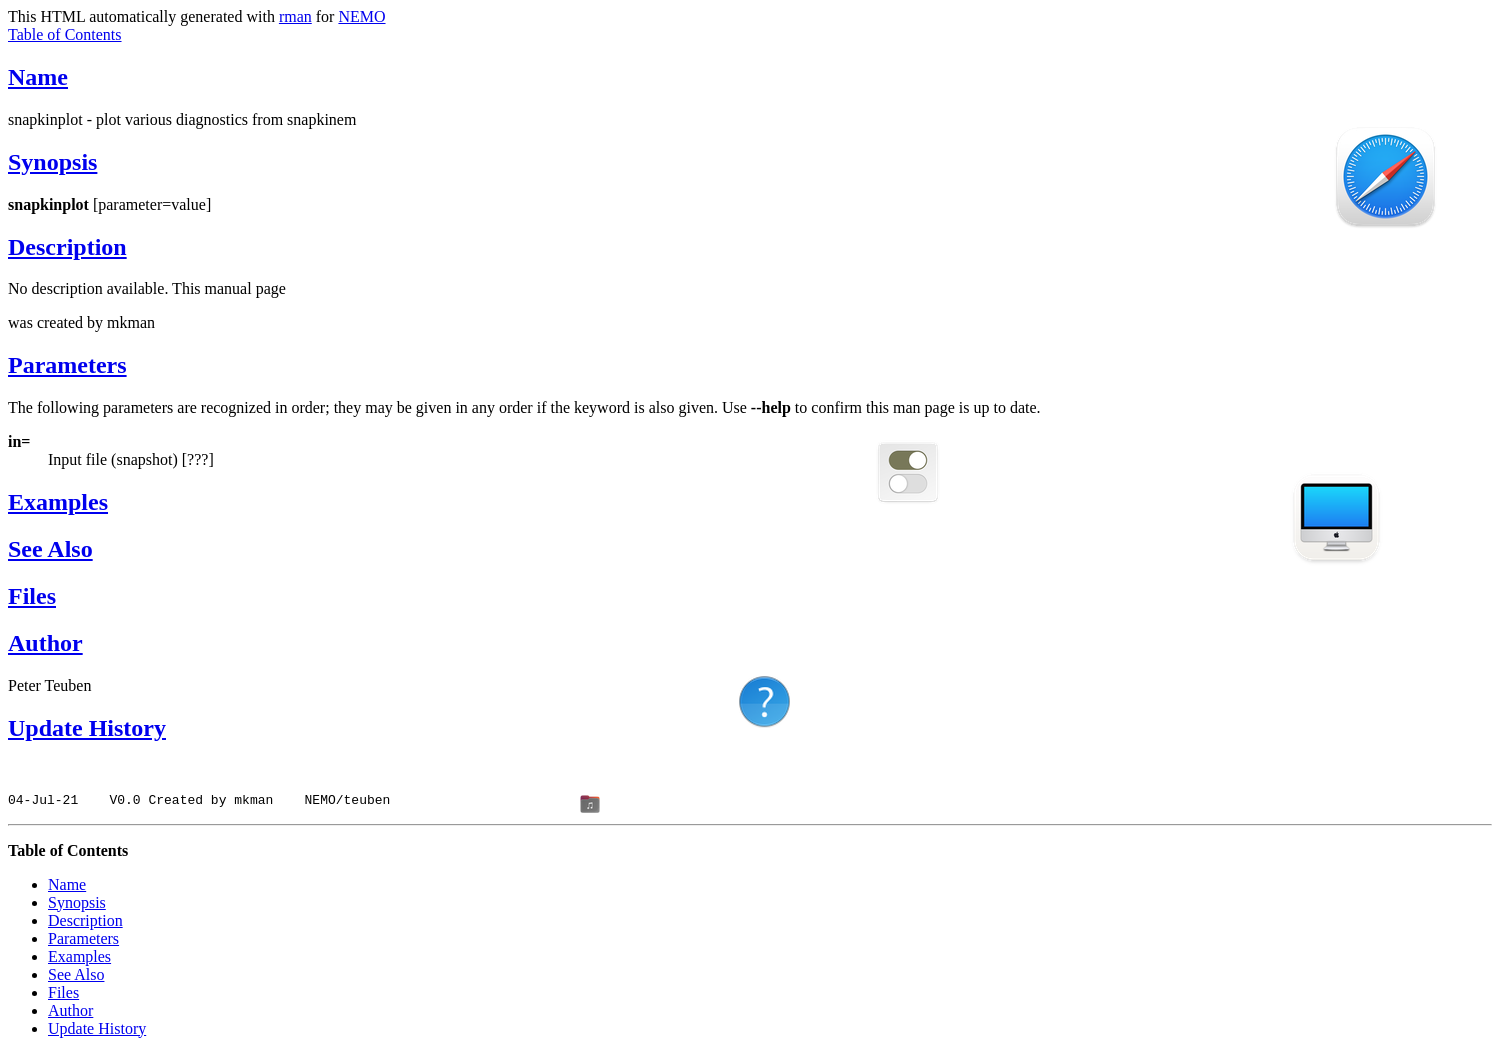 The height and width of the screenshot is (1057, 1500). What do you see at coordinates (590, 804) in the screenshot?
I see `open your music folder` at bounding box center [590, 804].